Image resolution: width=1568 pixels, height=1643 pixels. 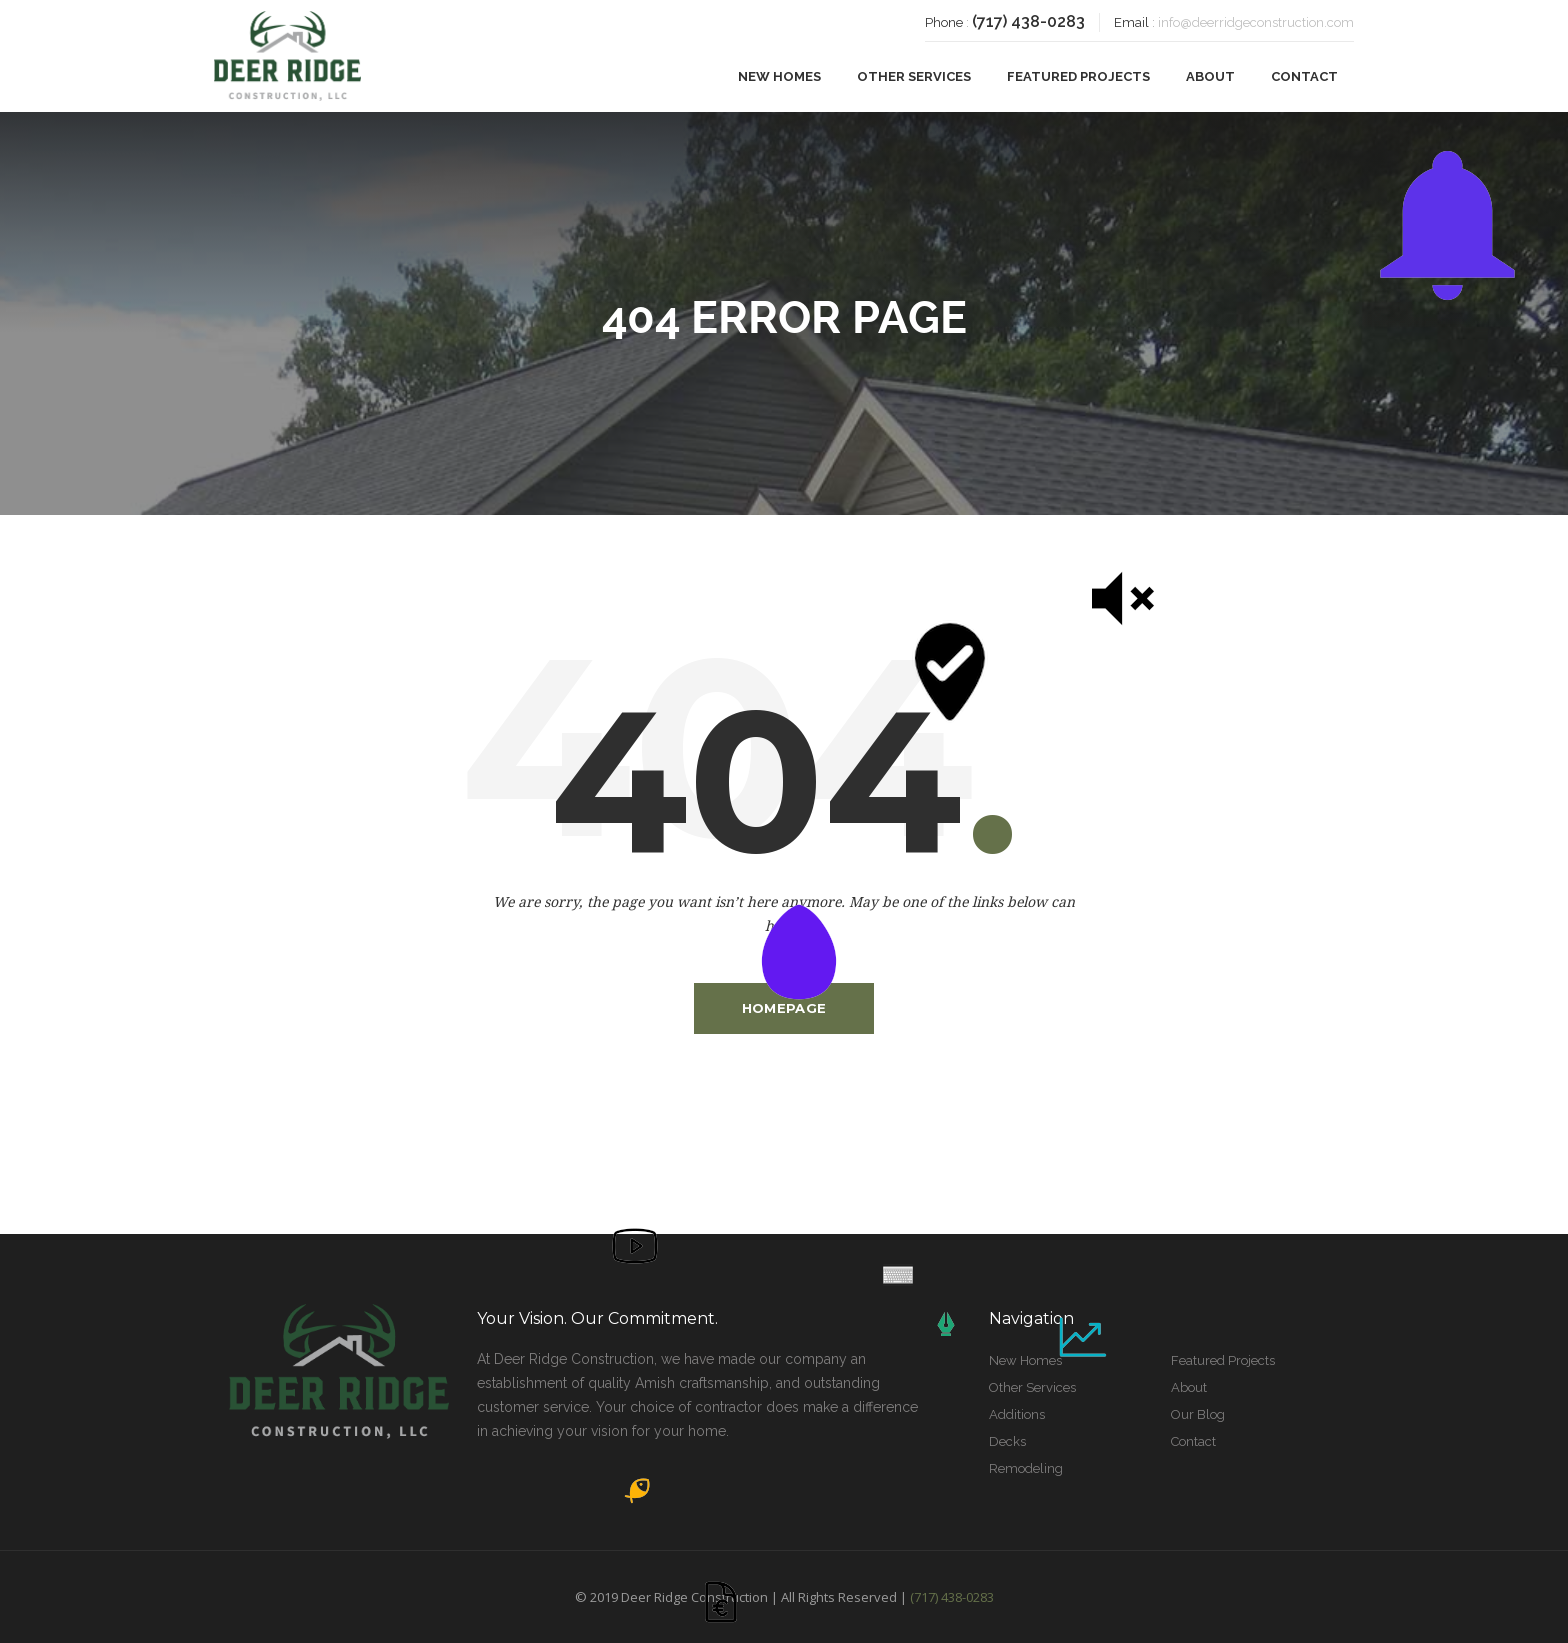 I want to click on browse seafood or fish-related content, so click(x=638, y=1490).